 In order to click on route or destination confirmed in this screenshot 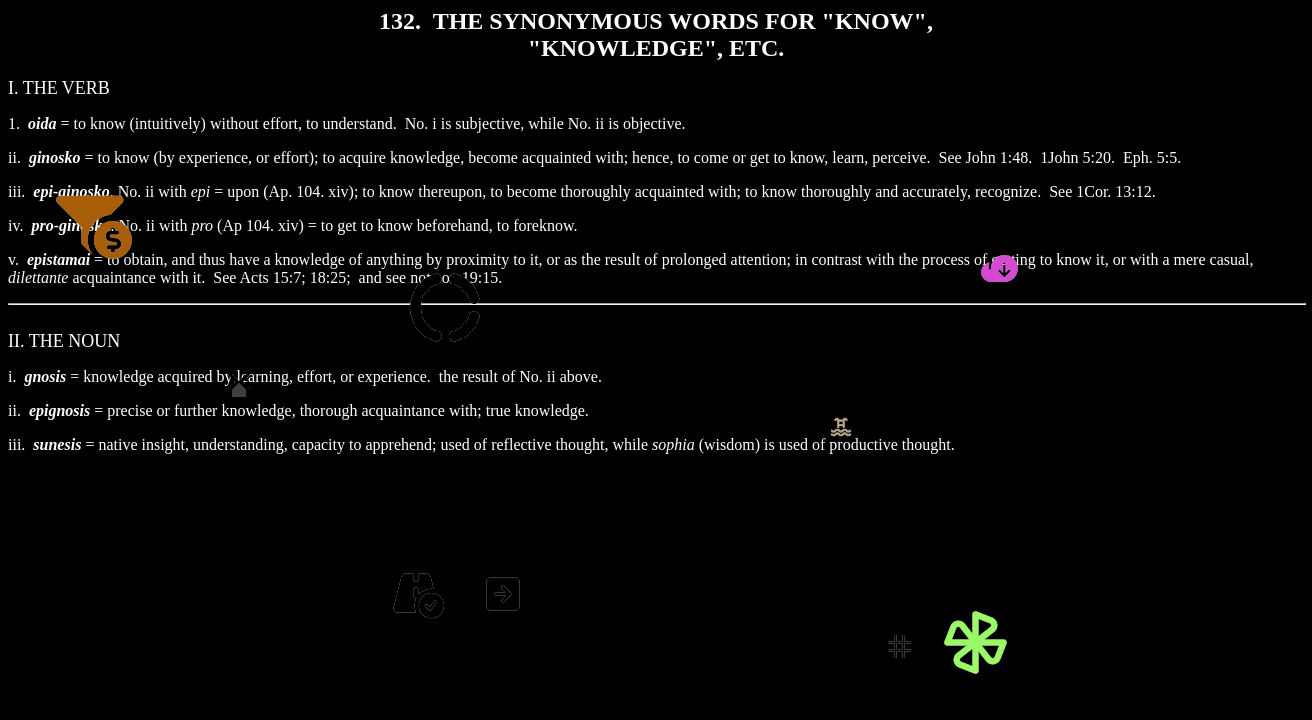, I will do `click(416, 593)`.